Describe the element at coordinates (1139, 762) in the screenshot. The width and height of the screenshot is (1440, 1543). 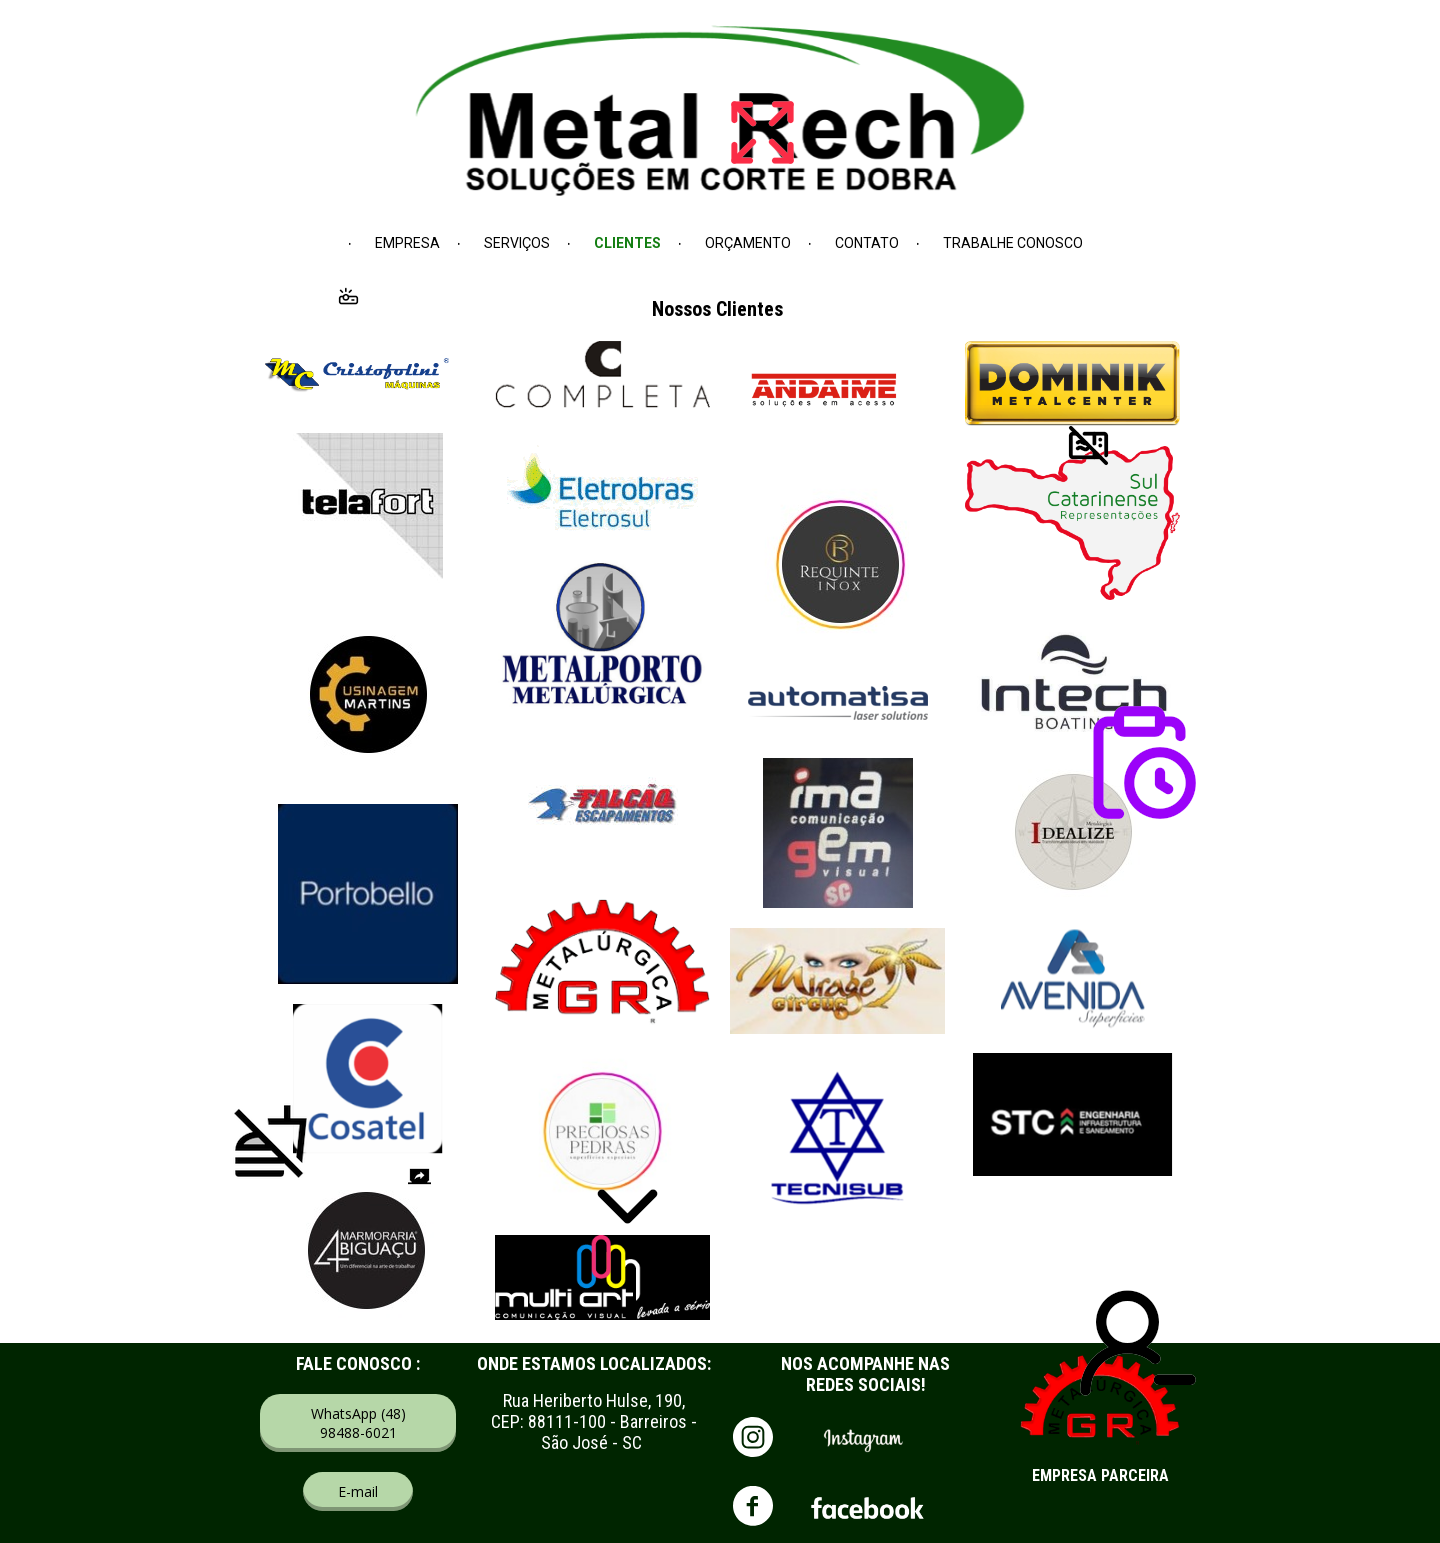
I see `view clipboard history` at that location.